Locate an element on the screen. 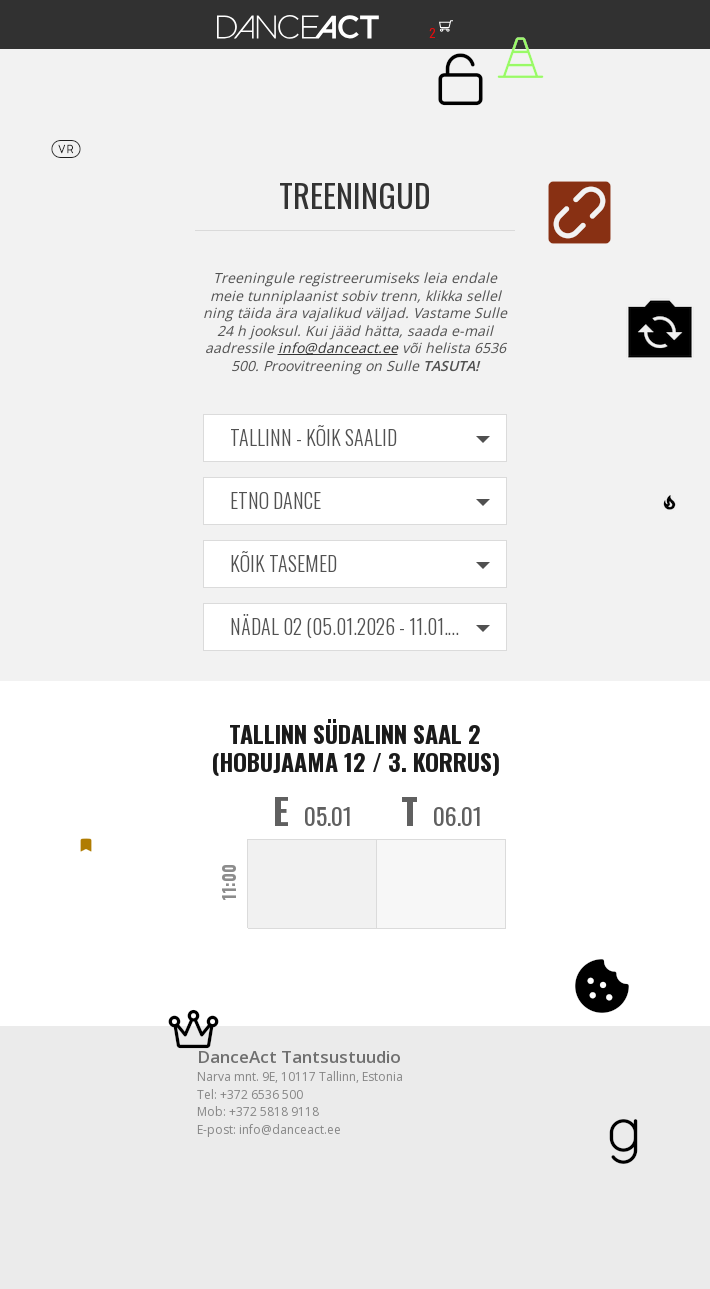 The image size is (710, 1289). indicates a work in progress or under construction area is located at coordinates (520, 58).